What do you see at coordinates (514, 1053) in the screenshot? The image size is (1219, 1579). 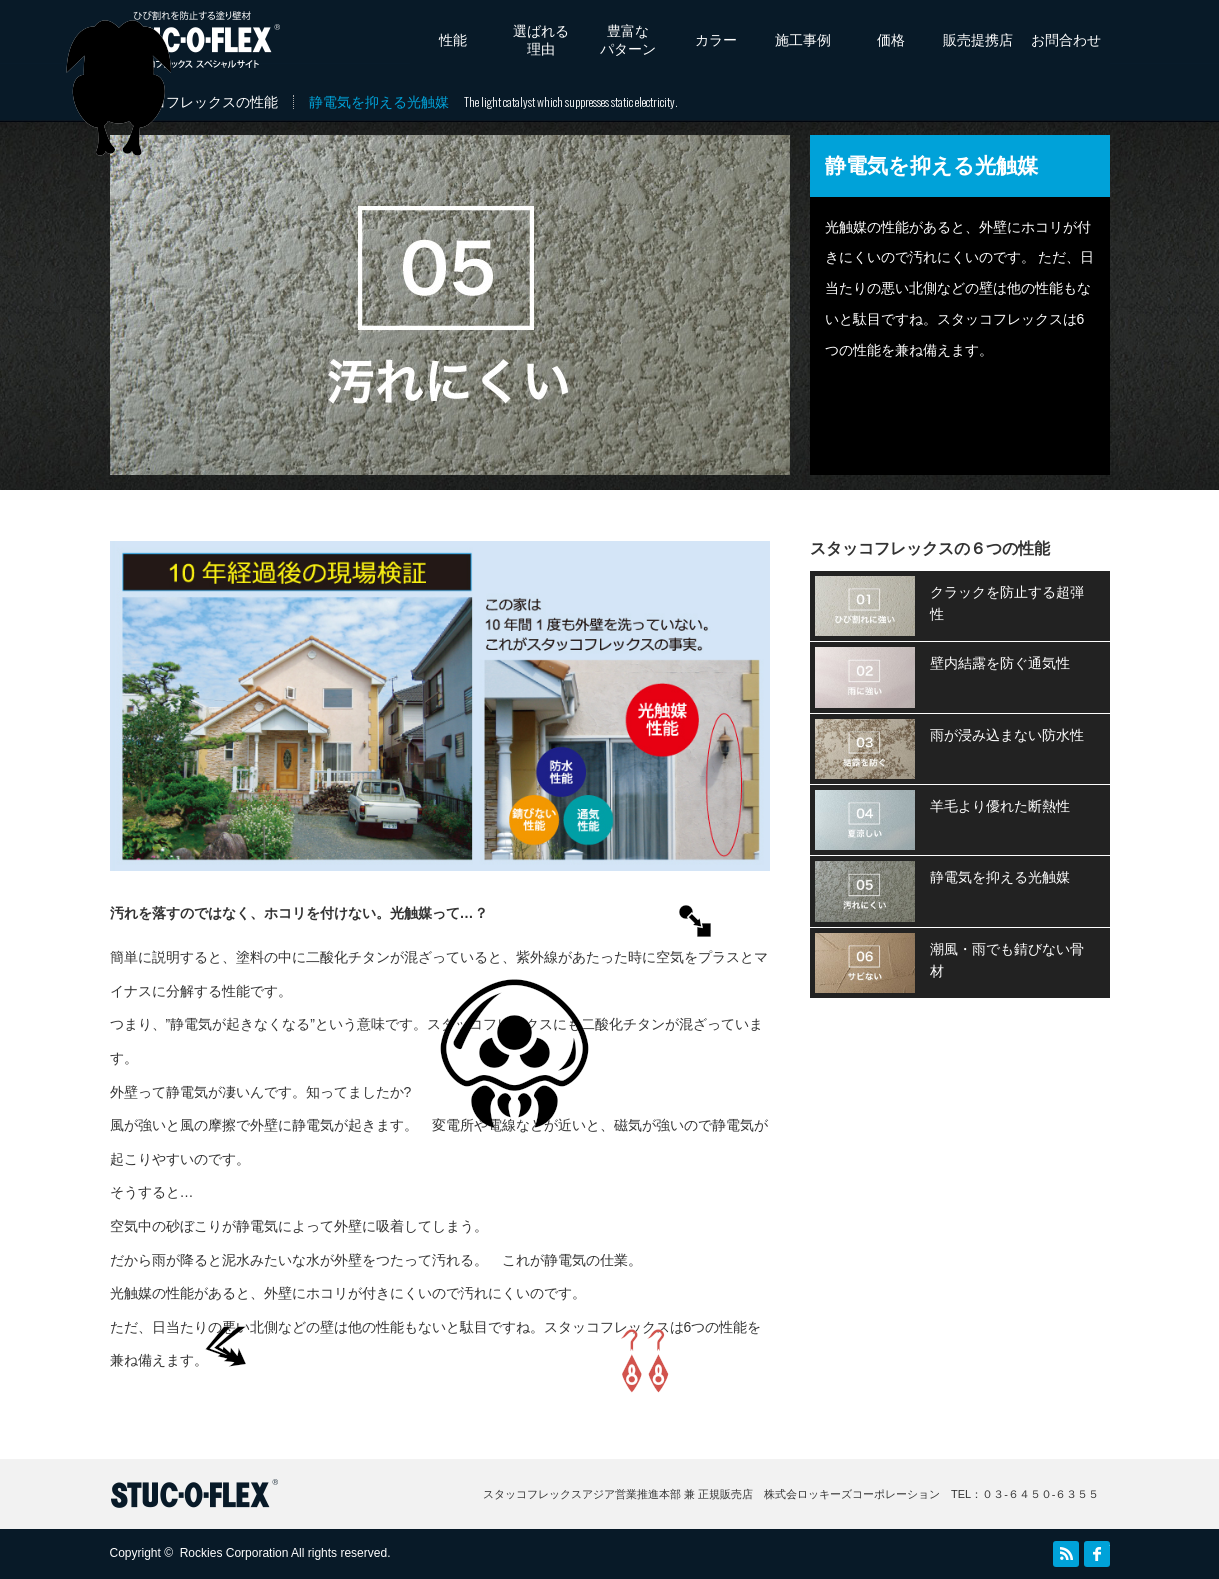 I see `metroid creature icon from the nintendo game series` at bounding box center [514, 1053].